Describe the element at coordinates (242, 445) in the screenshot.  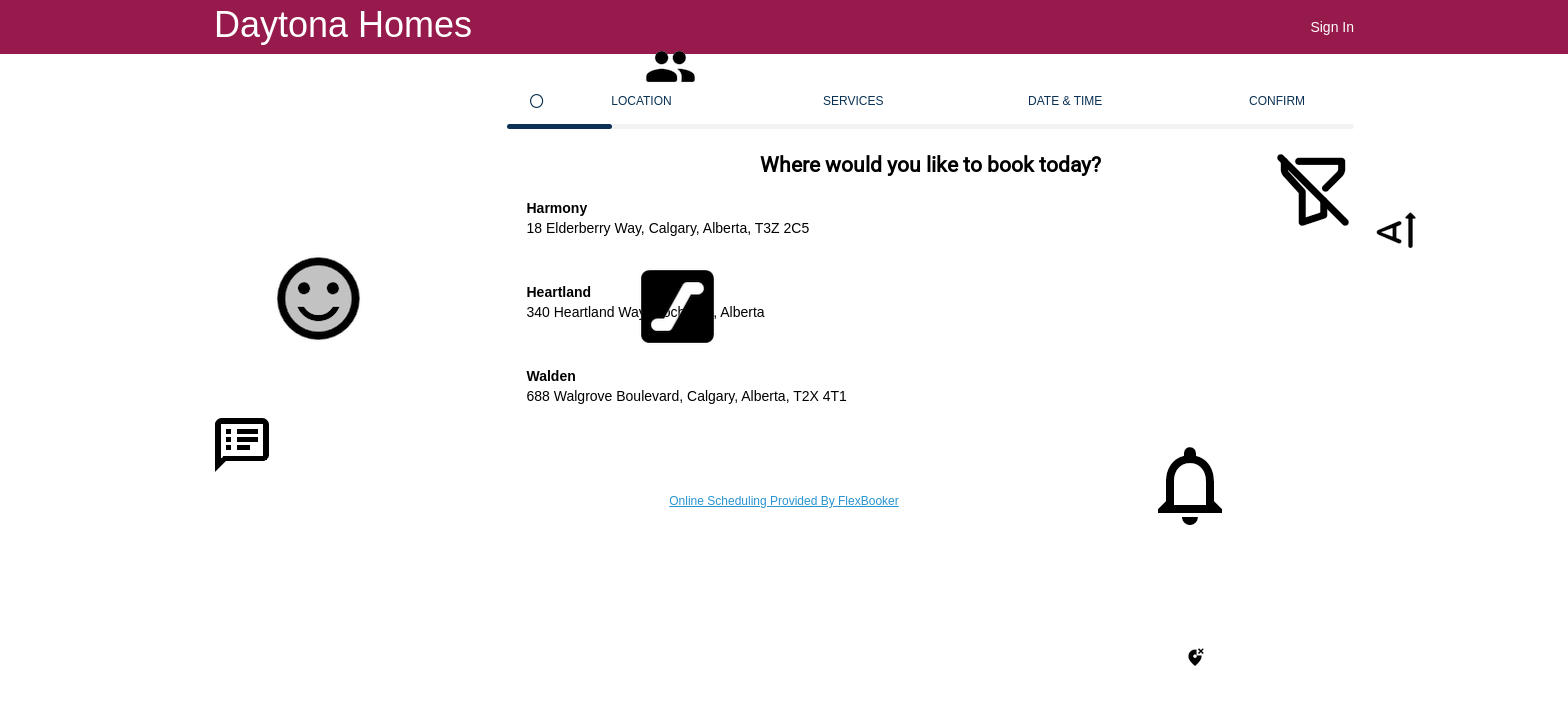
I see `view speaker notes or presentation talking points` at that location.